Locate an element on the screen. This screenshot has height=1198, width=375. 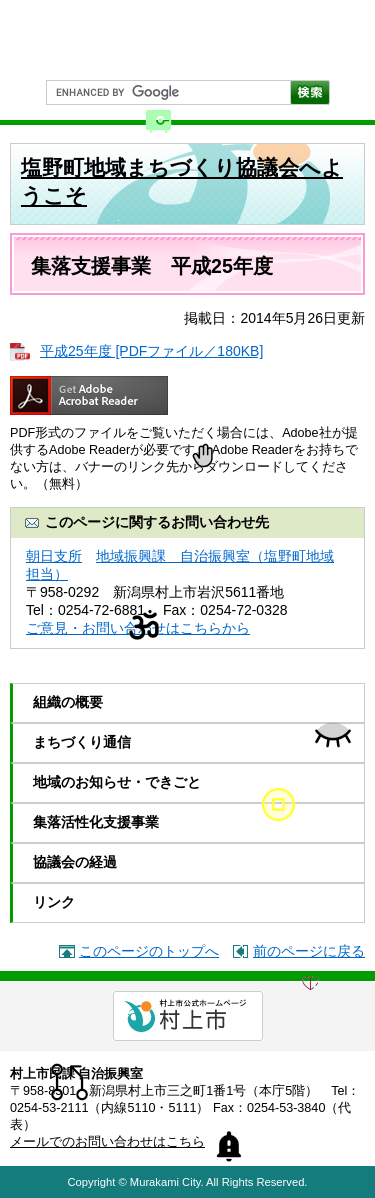
indicates partial like or favorite status is located at coordinates (310, 982).